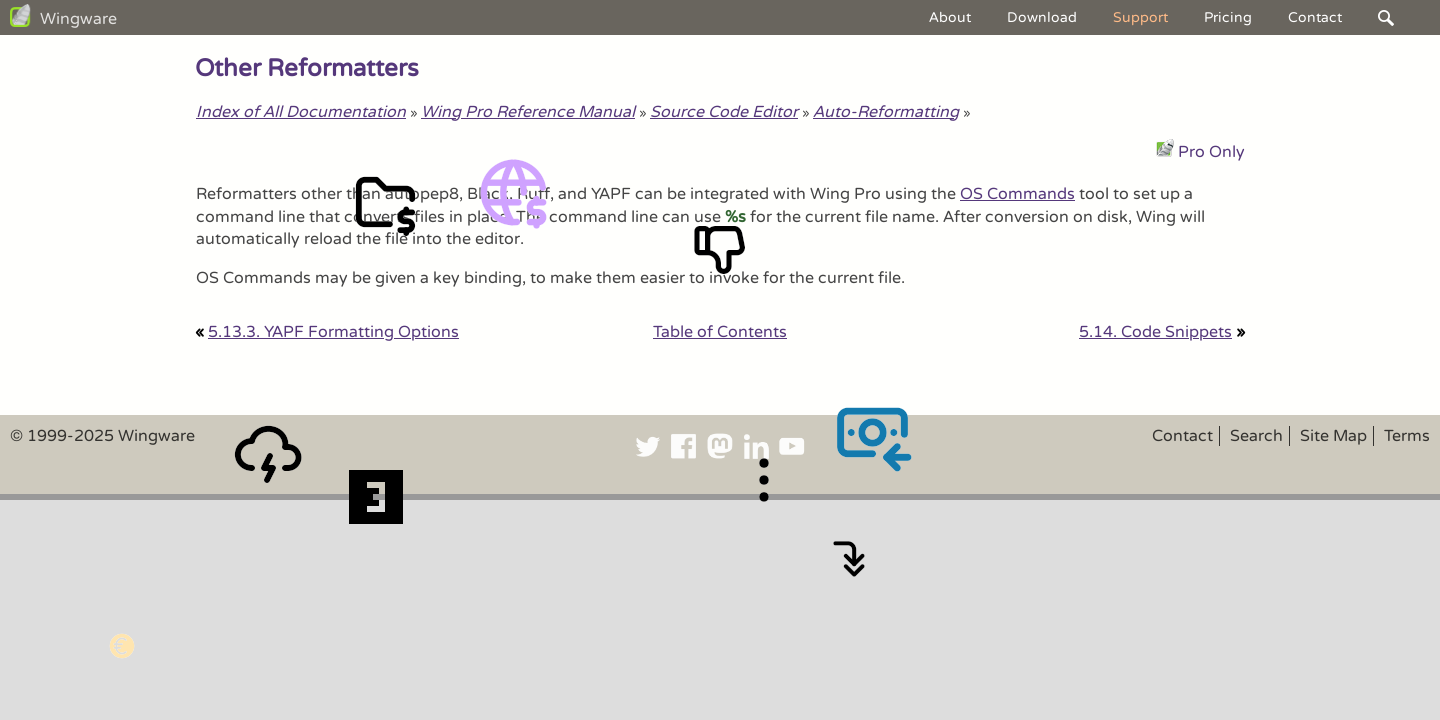  I want to click on view euro currency or pricing, so click(122, 646).